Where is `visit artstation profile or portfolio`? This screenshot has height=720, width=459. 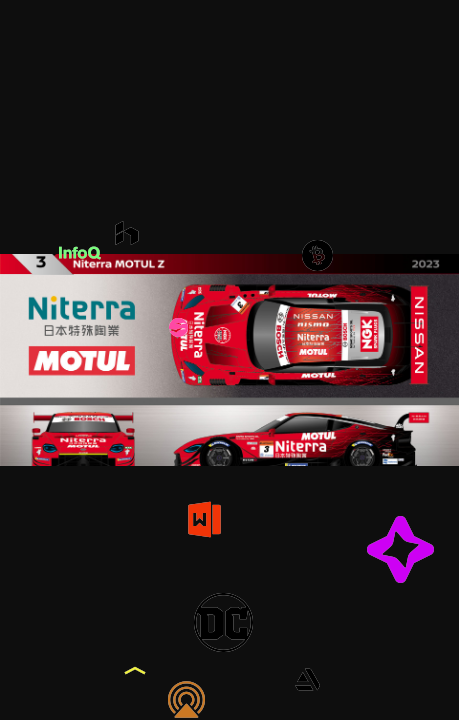
visit artstation profile or portfolio is located at coordinates (307, 679).